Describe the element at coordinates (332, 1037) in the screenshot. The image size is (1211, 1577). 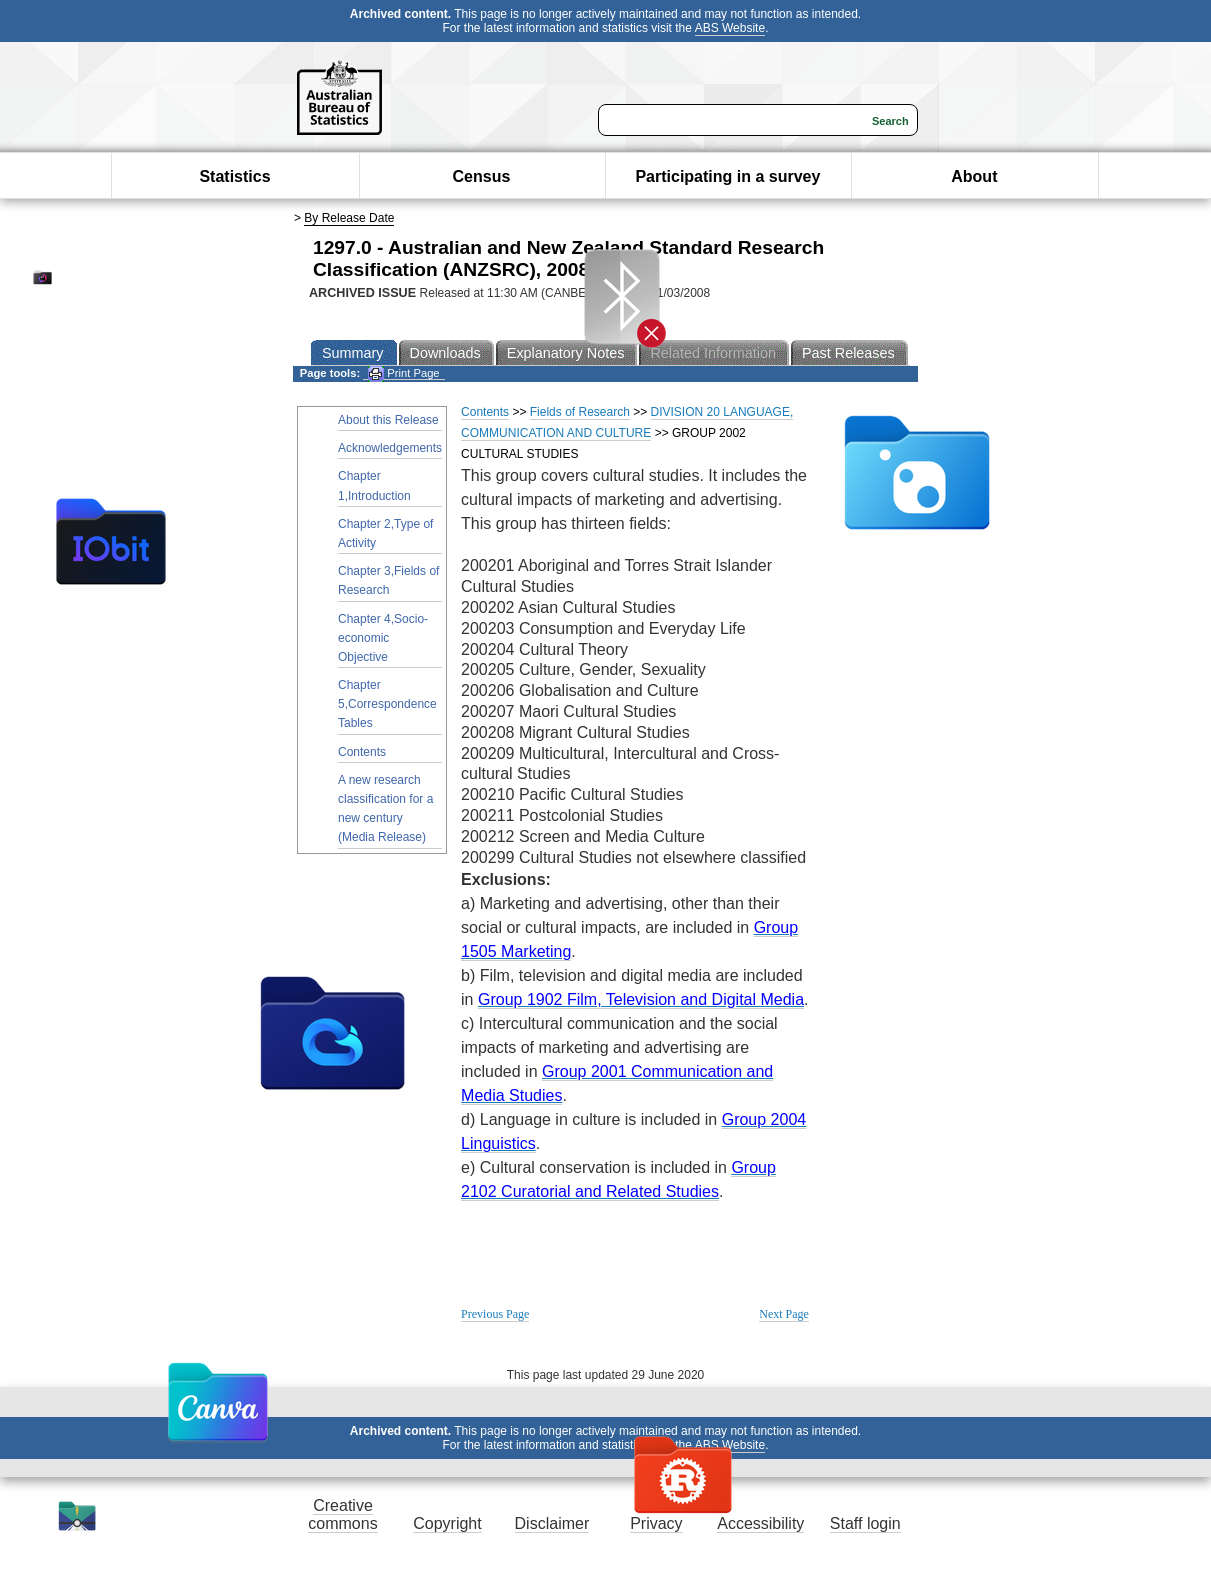
I see `open wondershare inclowdz cloud storage folder` at that location.